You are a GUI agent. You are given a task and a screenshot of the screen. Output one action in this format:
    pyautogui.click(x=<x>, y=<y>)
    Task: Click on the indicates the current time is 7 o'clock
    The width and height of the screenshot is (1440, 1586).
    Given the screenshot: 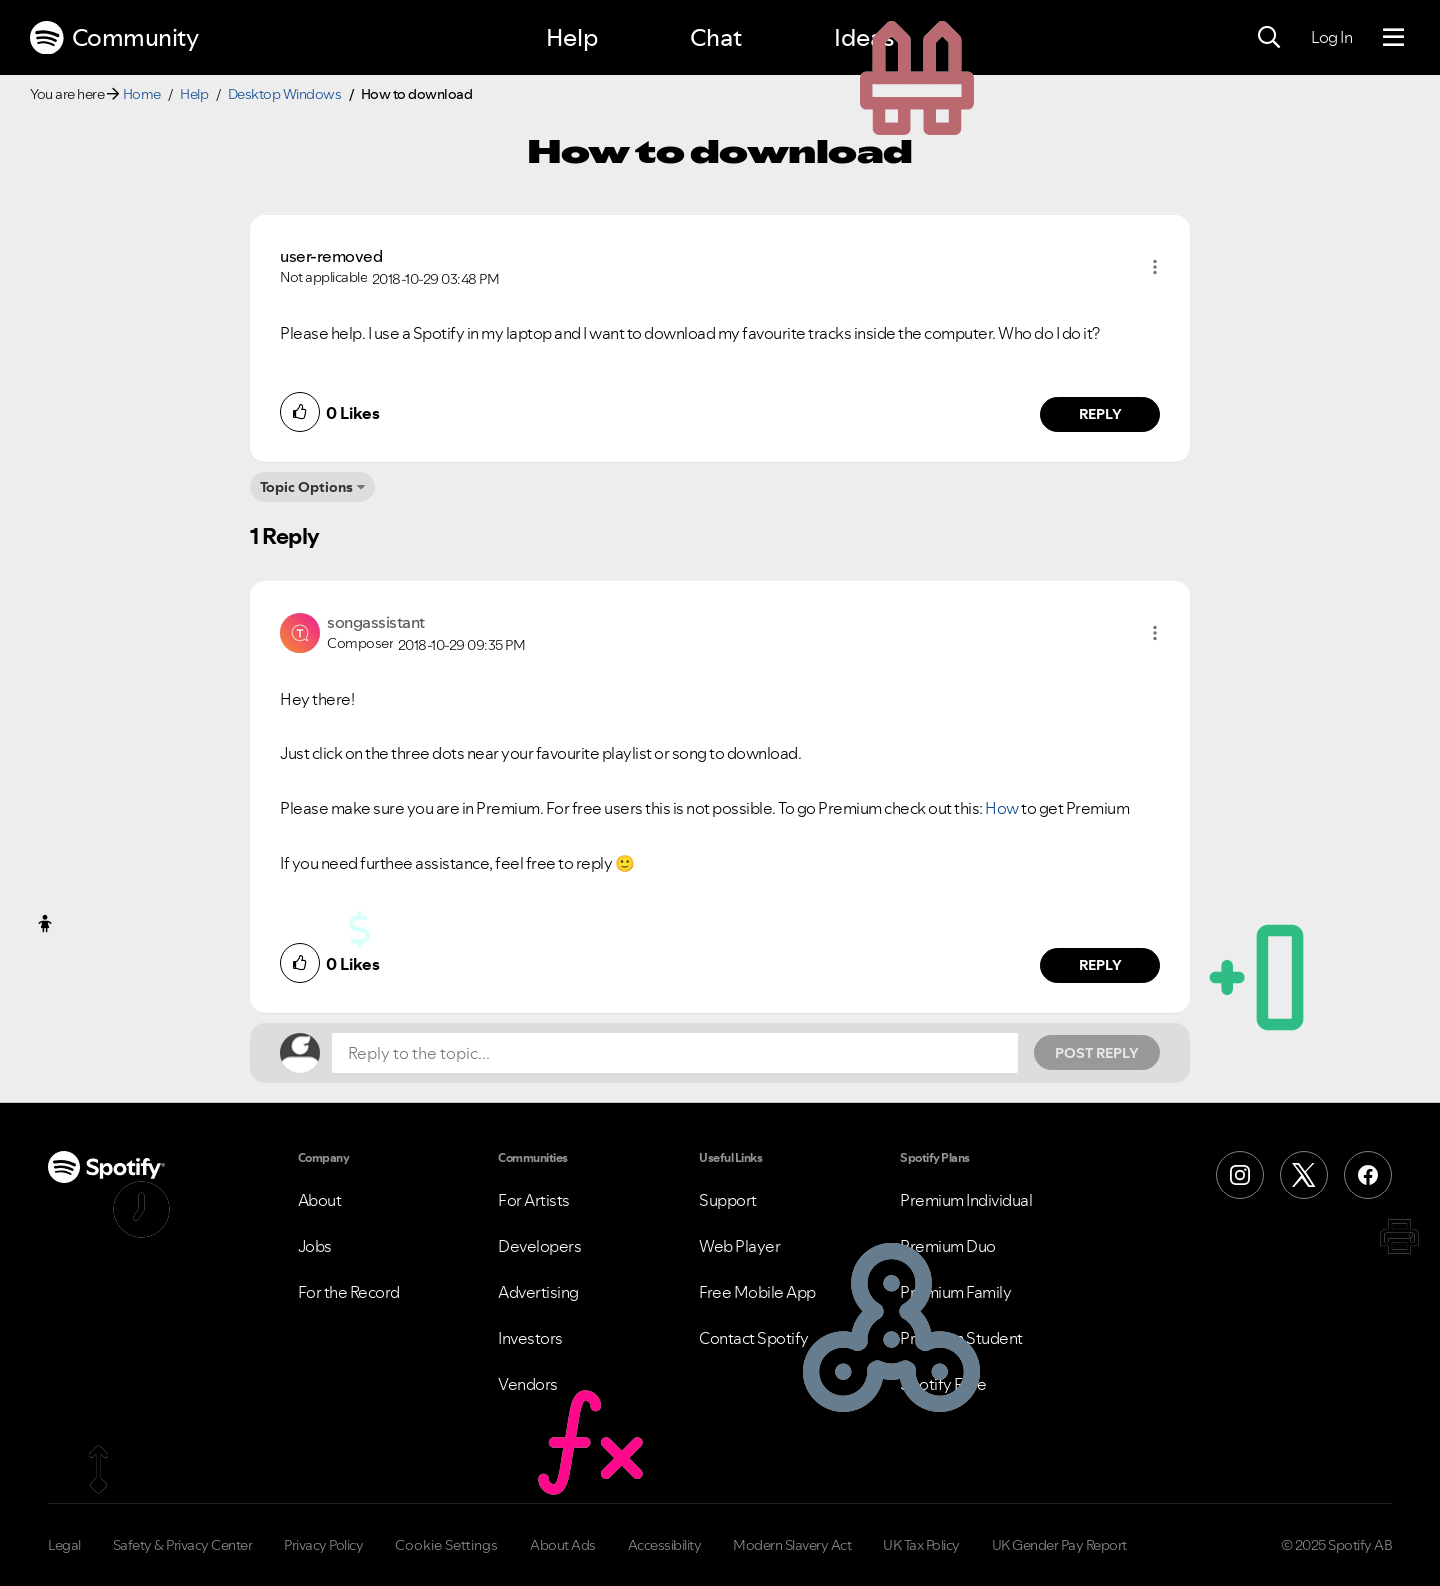 What is the action you would take?
    pyautogui.click(x=141, y=1209)
    